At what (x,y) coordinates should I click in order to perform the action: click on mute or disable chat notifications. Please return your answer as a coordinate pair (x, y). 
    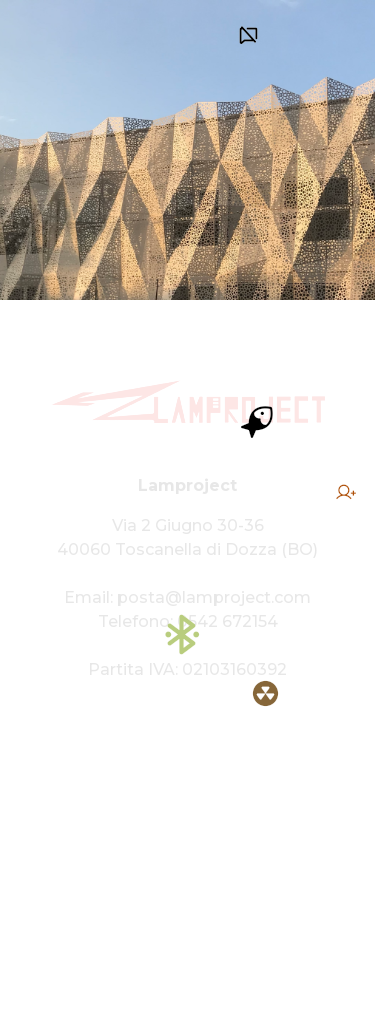
    Looking at the image, I should click on (248, 34).